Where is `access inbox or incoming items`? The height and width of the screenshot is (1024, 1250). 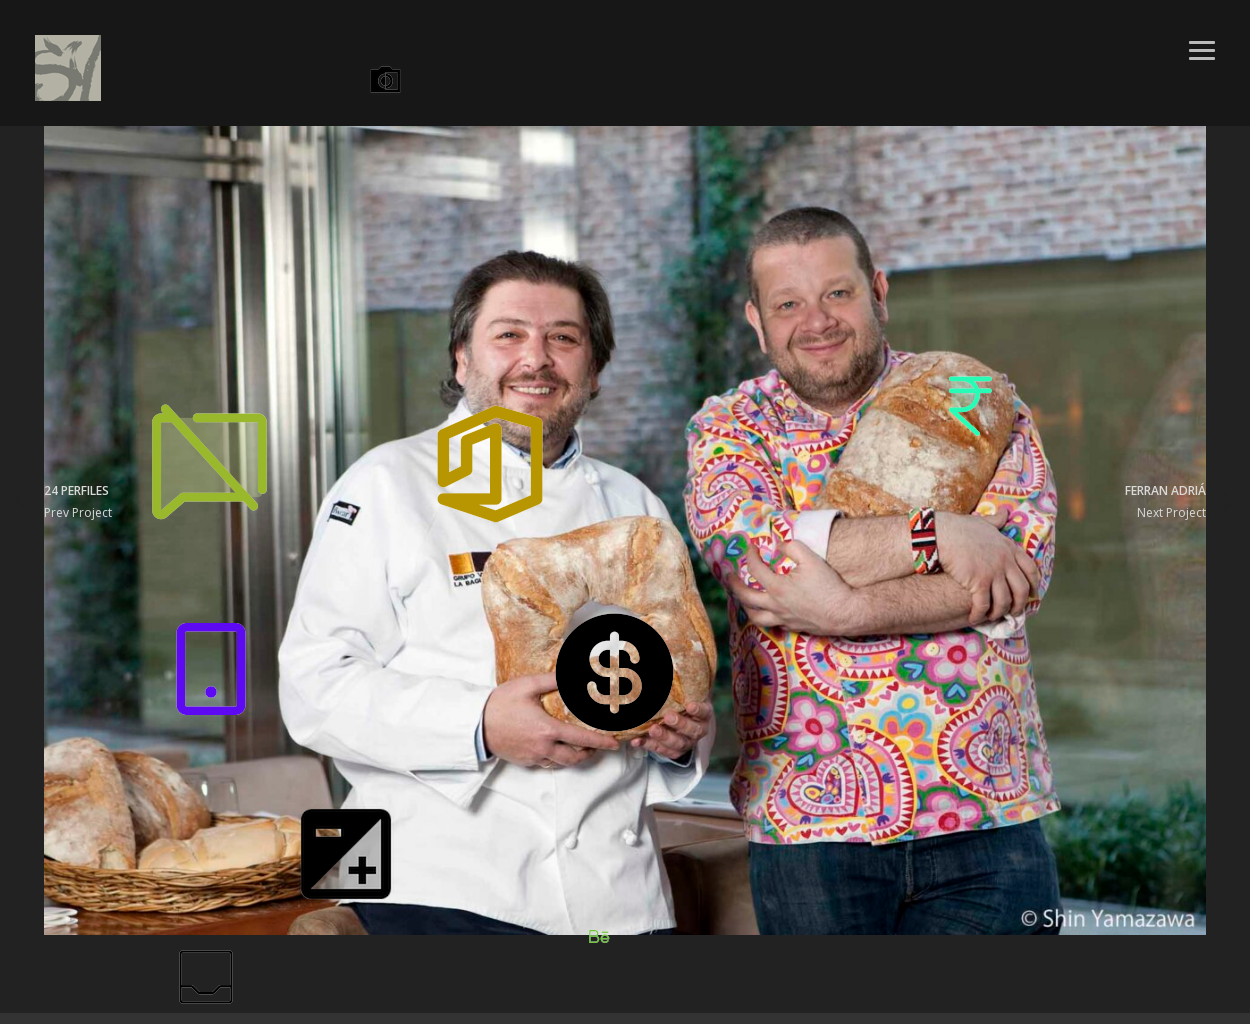
access inbox or incoming items is located at coordinates (206, 977).